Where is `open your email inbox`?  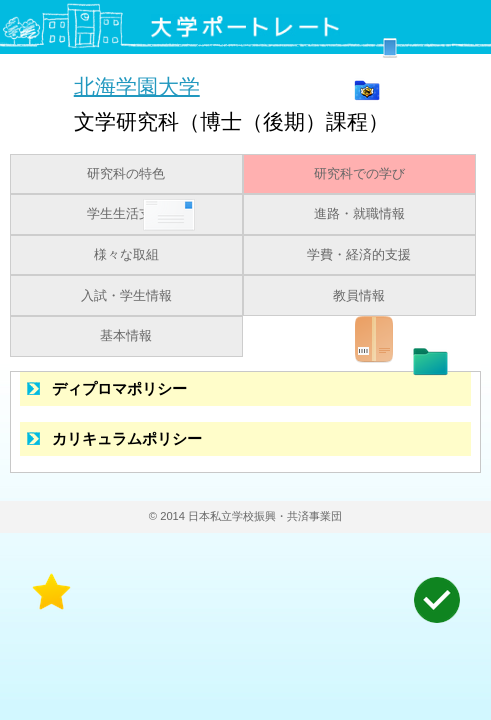
open your email inbox is located at coordinates (169, 215).